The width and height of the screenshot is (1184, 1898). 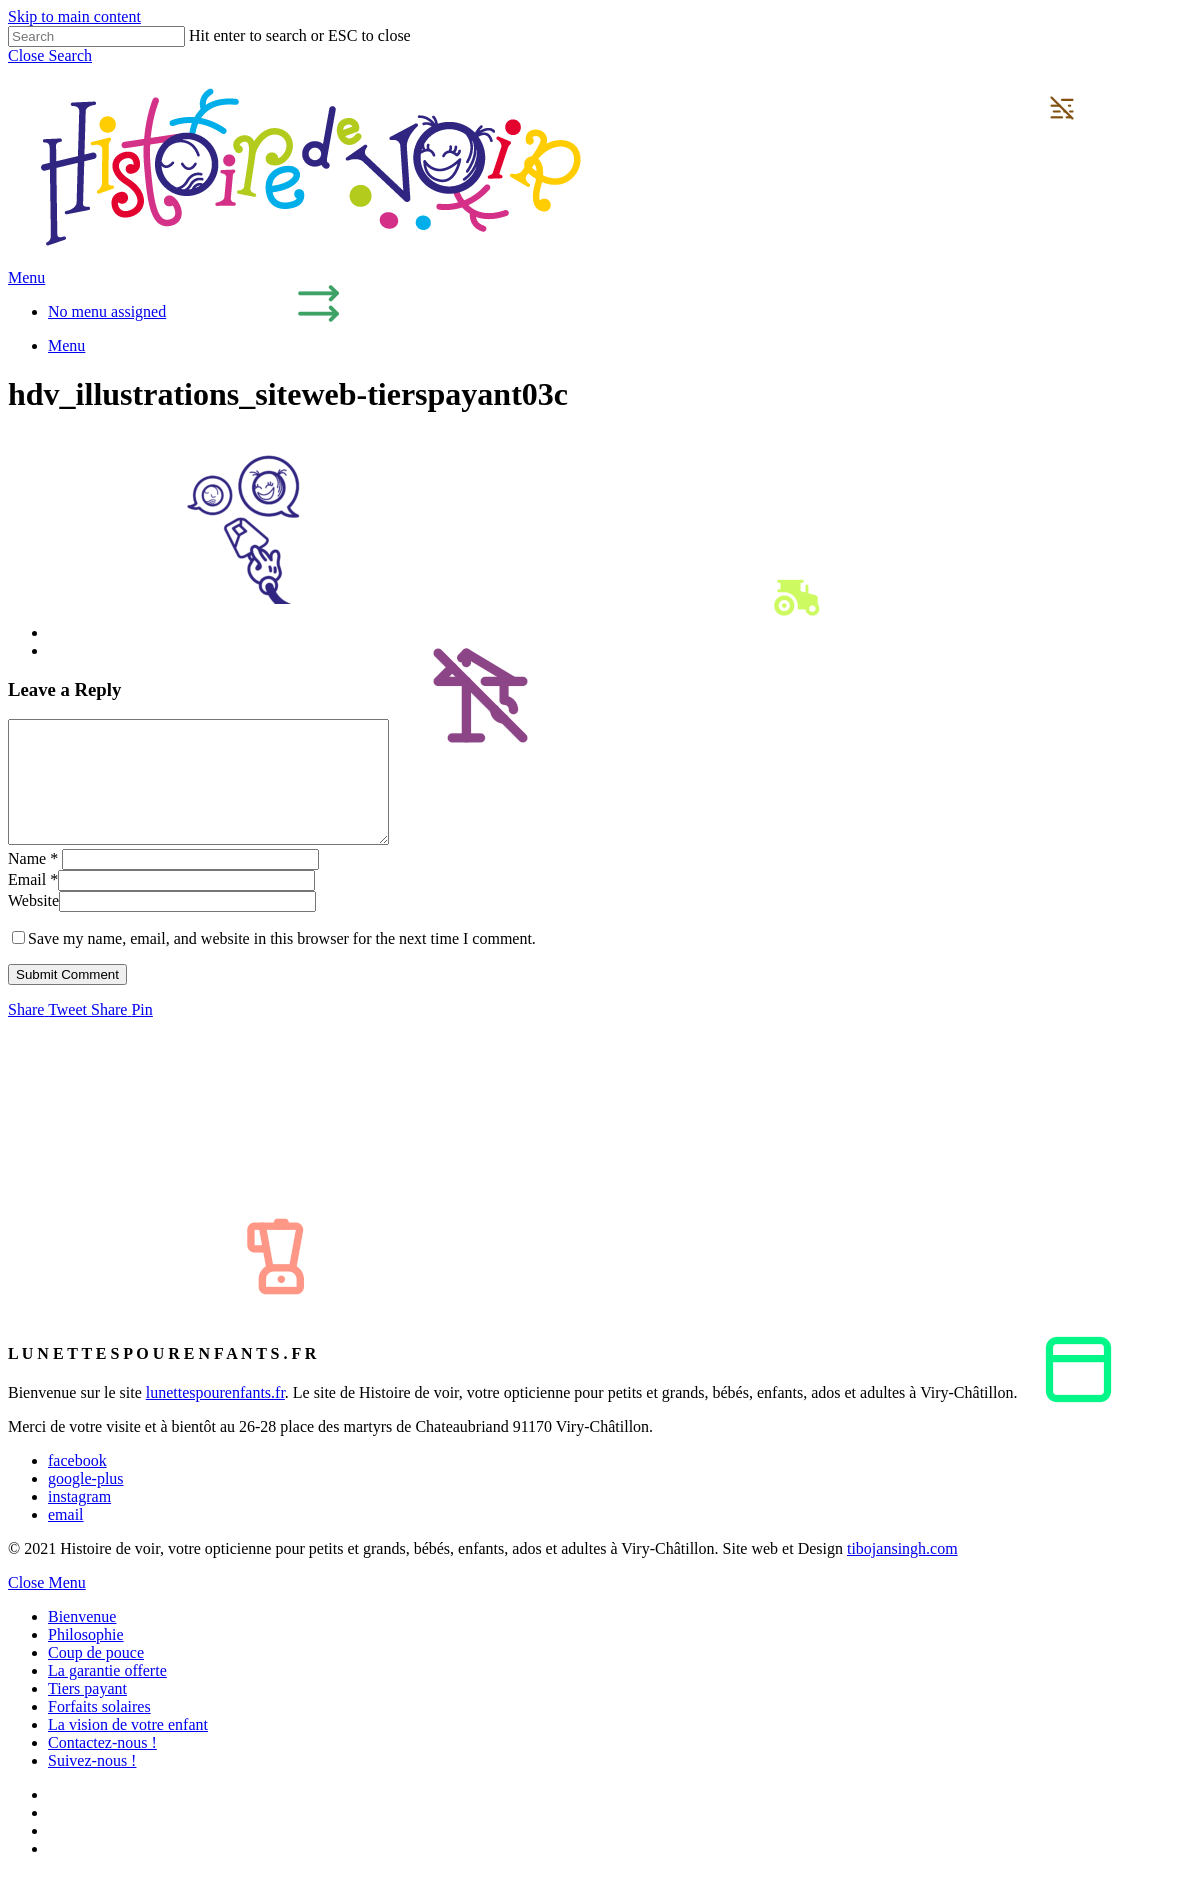 What do you see at coordinates (318, 303) in the screenshot?
I see `move items to the right` at bounding box center [318, 303].